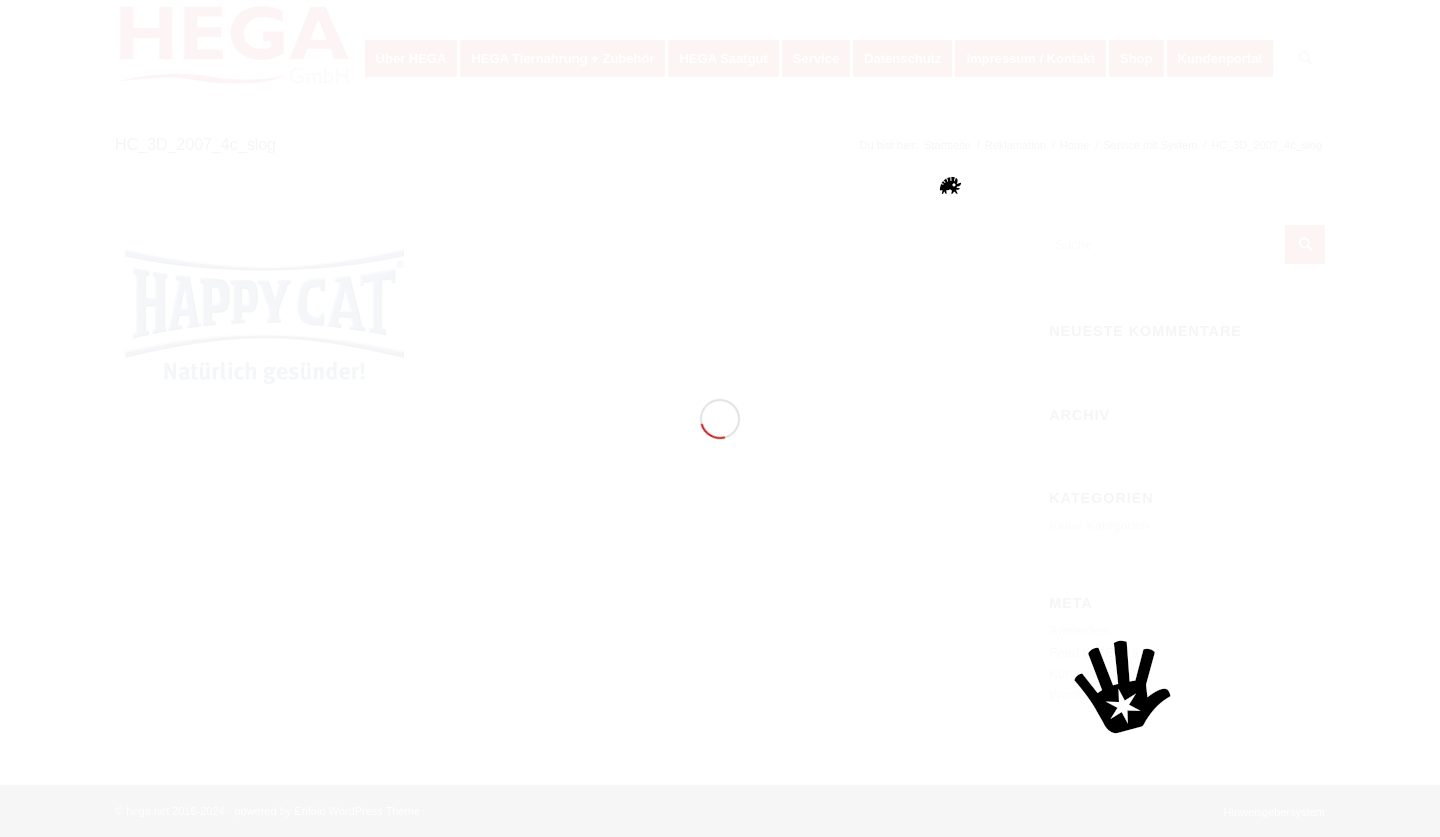 The height and width of the screenshot is (837, 1440). Describe the element at coordinates (1123, 689) in the screenshot. I see `activate magic or special ability` at that location.